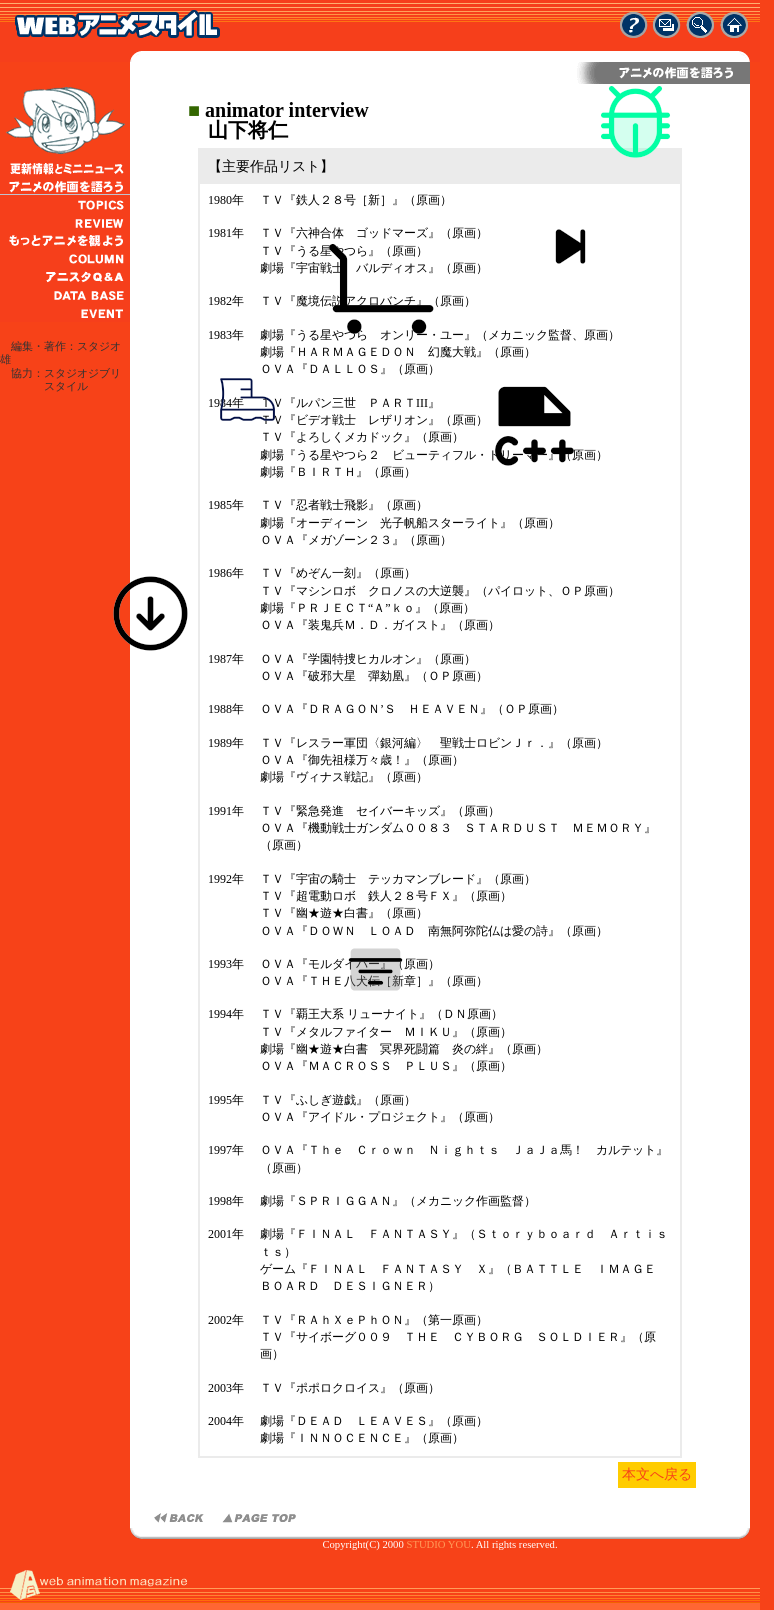  Describe the element at coordinates (635, 120) in the screenshot. I see `report a bug or issue` at that location.